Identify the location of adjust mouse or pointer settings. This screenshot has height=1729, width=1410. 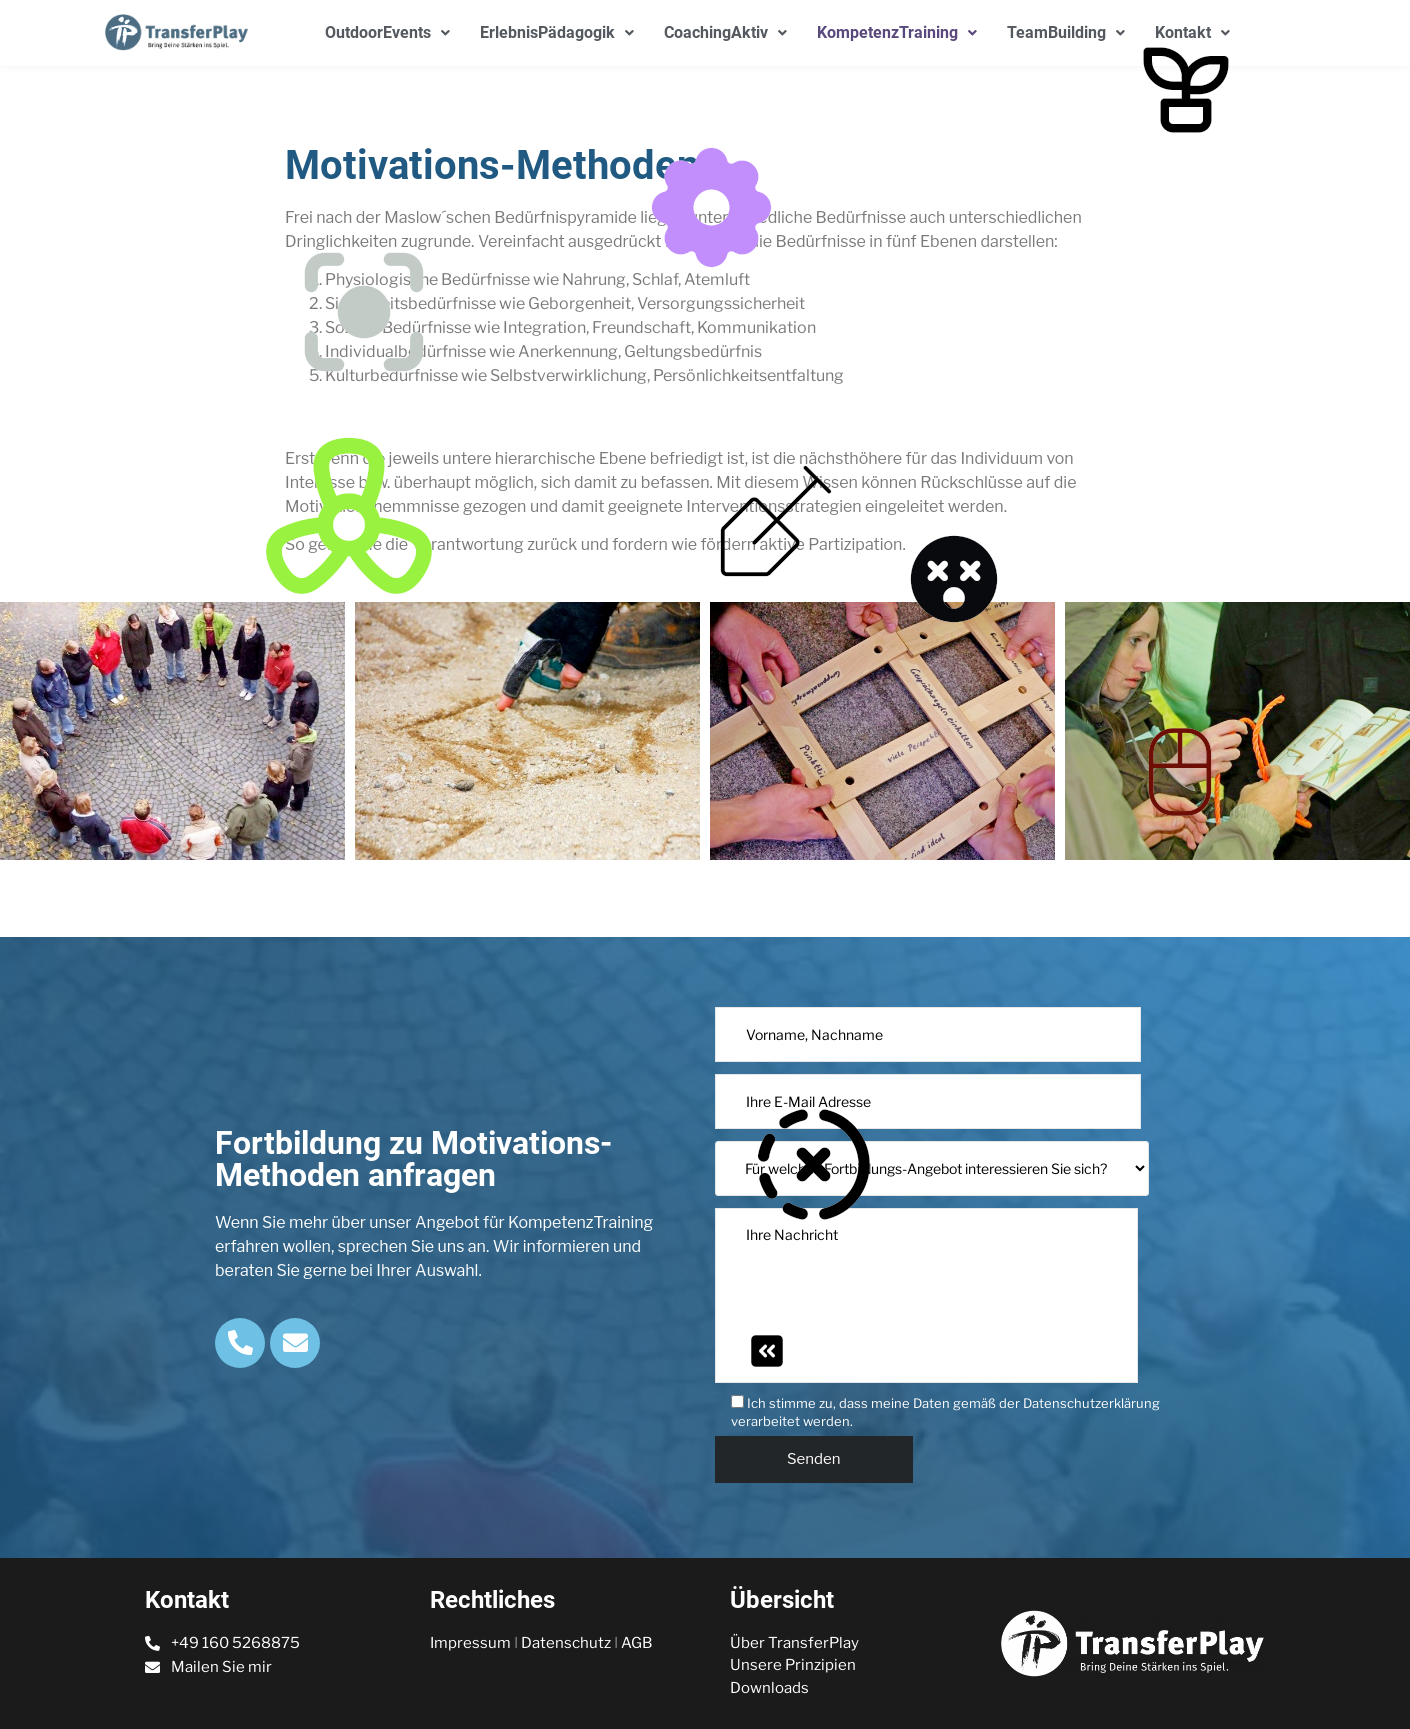
(1180, 772).